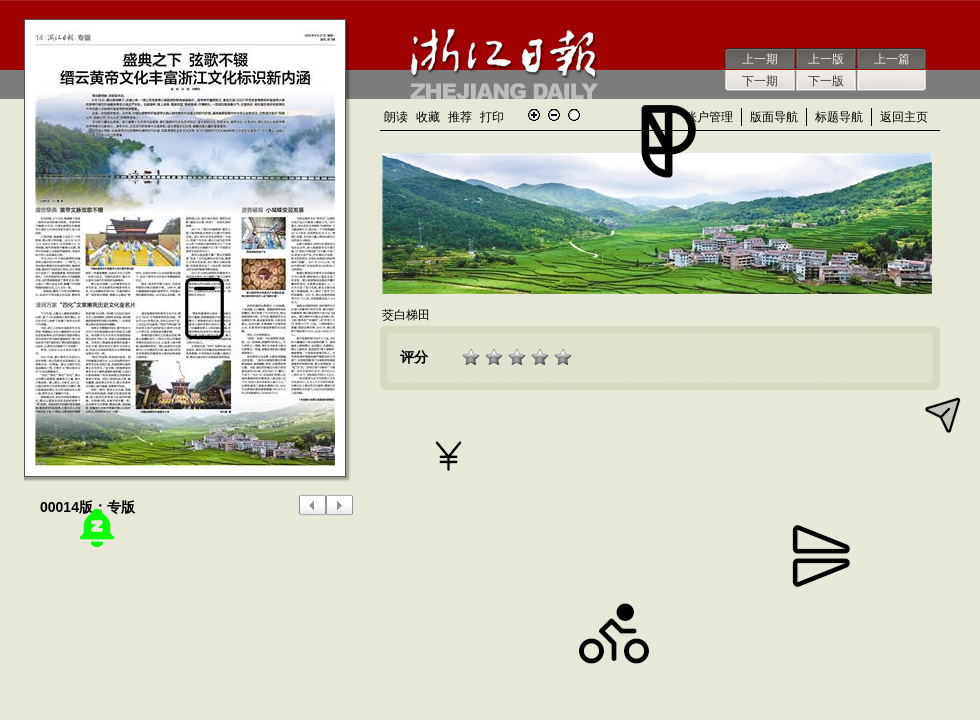 This screenshot has width=980, height=720. What do you see at coordinates (115, 231) in the screenshot?
I see `access work or business documents` at bounding box center [115, 231].